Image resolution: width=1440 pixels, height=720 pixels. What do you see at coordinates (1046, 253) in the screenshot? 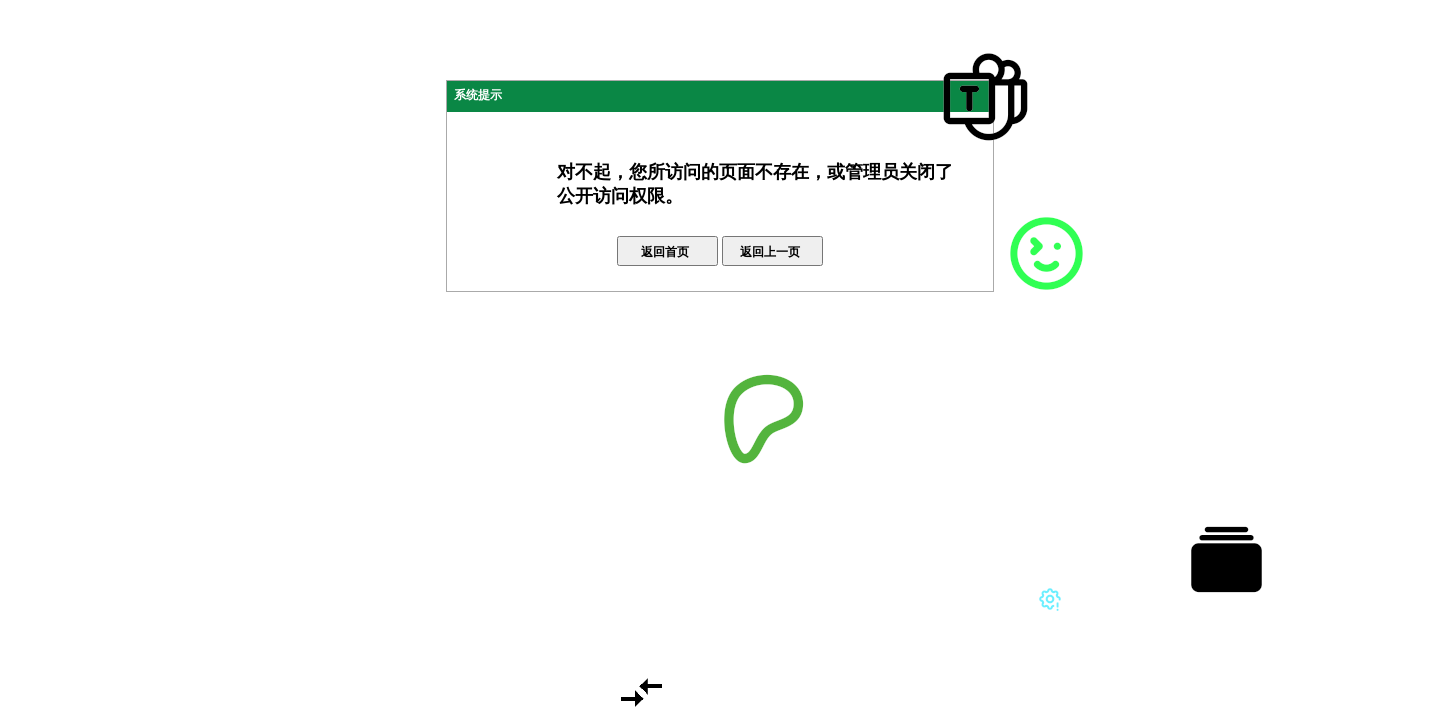
I see `add a playful or winking emoji to your message` at bounding box center [1046, 253].